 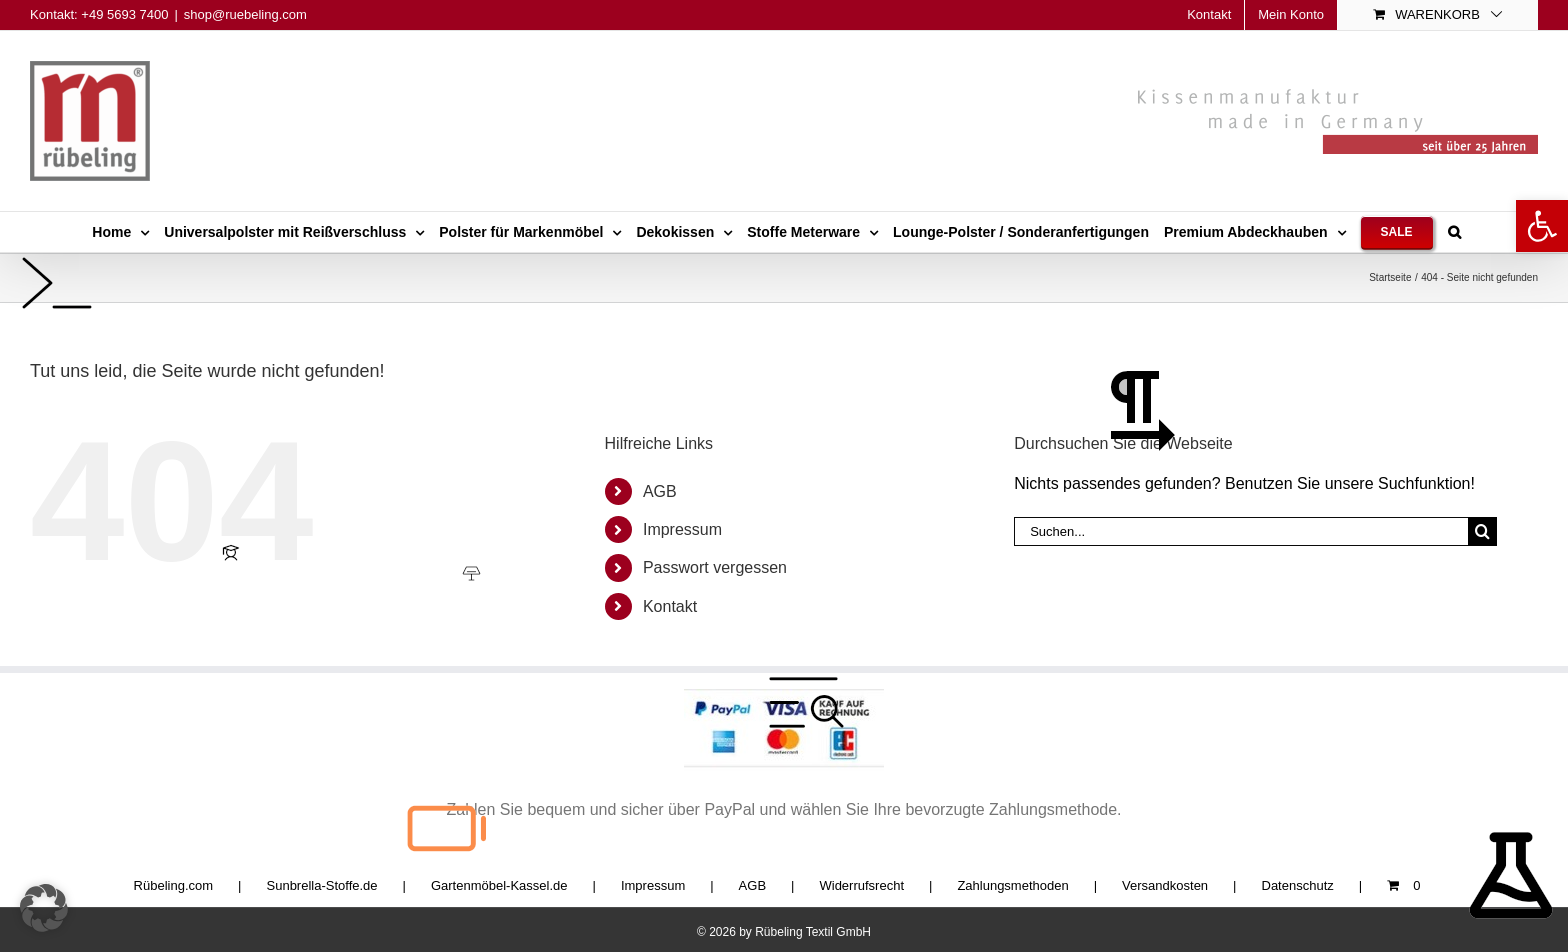 I want to click on indicates battery is empty or depleted, so click(x=445, y=828).